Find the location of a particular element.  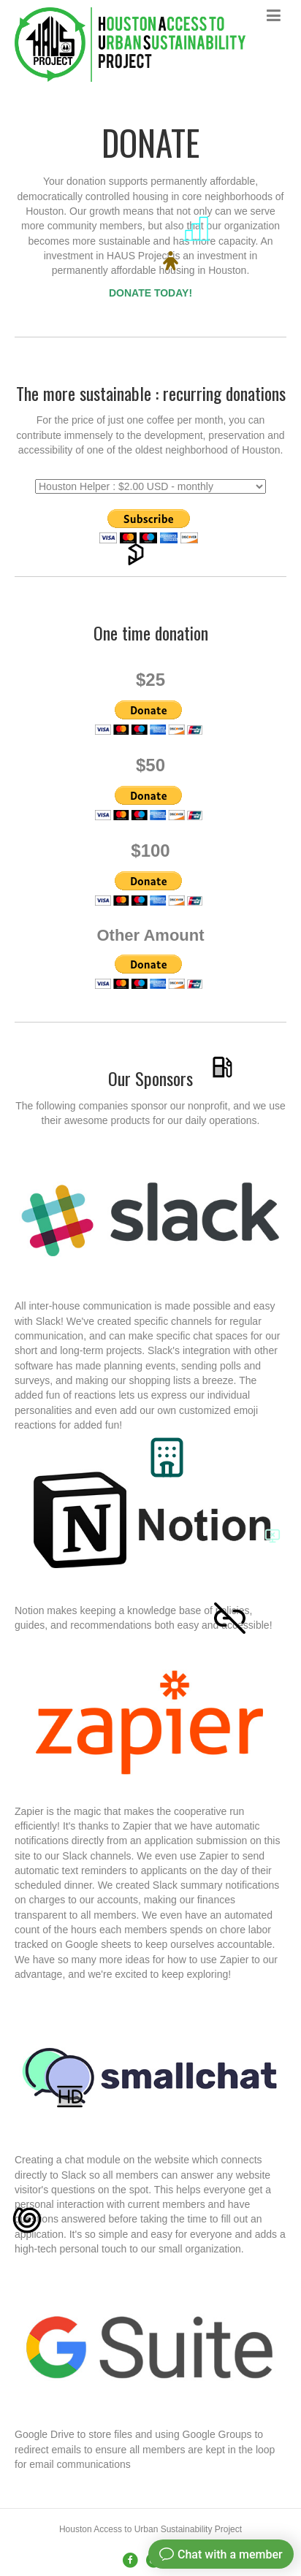

view your profile is located at coordinates (170, 261).